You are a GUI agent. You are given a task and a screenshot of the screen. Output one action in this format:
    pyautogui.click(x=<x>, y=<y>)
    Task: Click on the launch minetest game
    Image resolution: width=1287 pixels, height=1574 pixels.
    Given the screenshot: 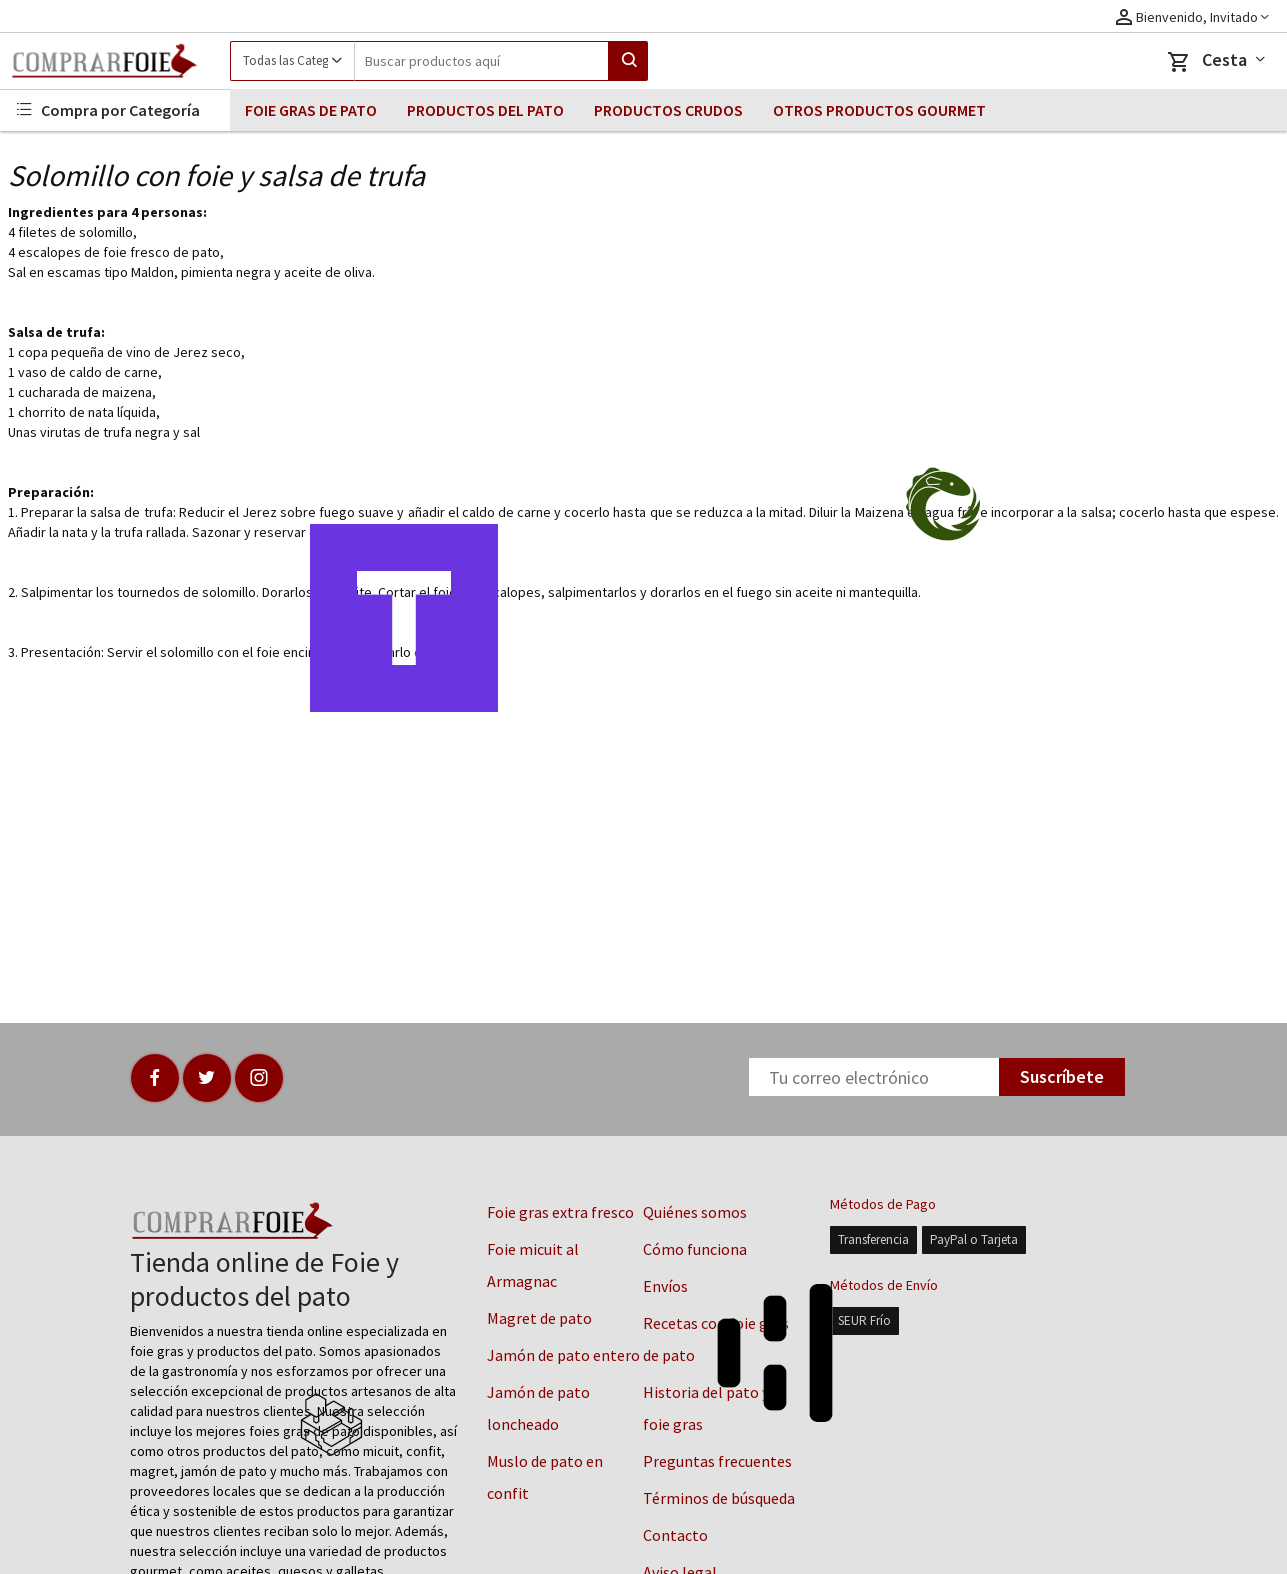 What is the action you would take?
    pyautogui.click(x=331, y=1424)
    